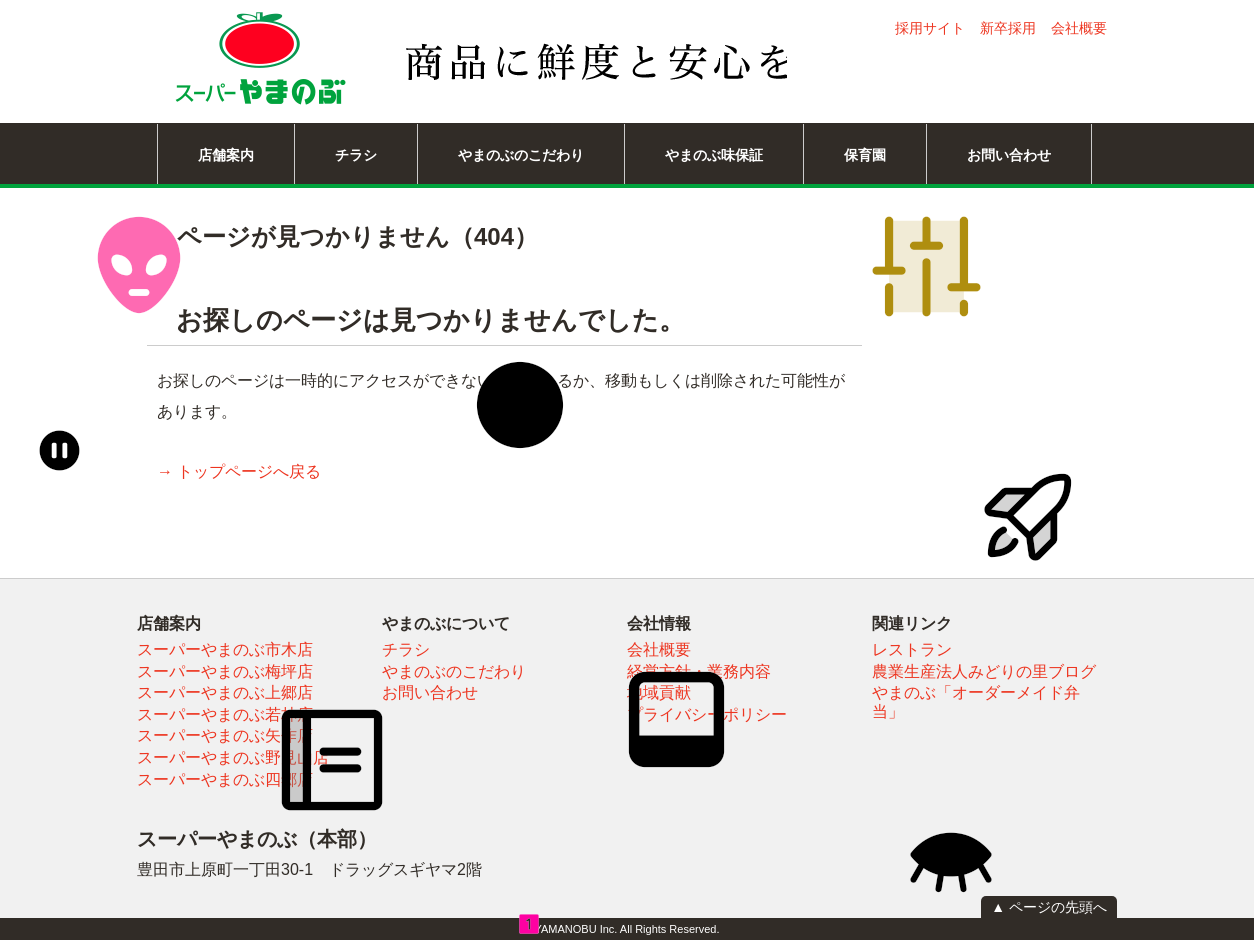 This screenshot has height=940, width=1254. What do you see at coordinates (332, 760) in the screenshot?
I see `open your notebook or notes` at bounding box center [332, 760].